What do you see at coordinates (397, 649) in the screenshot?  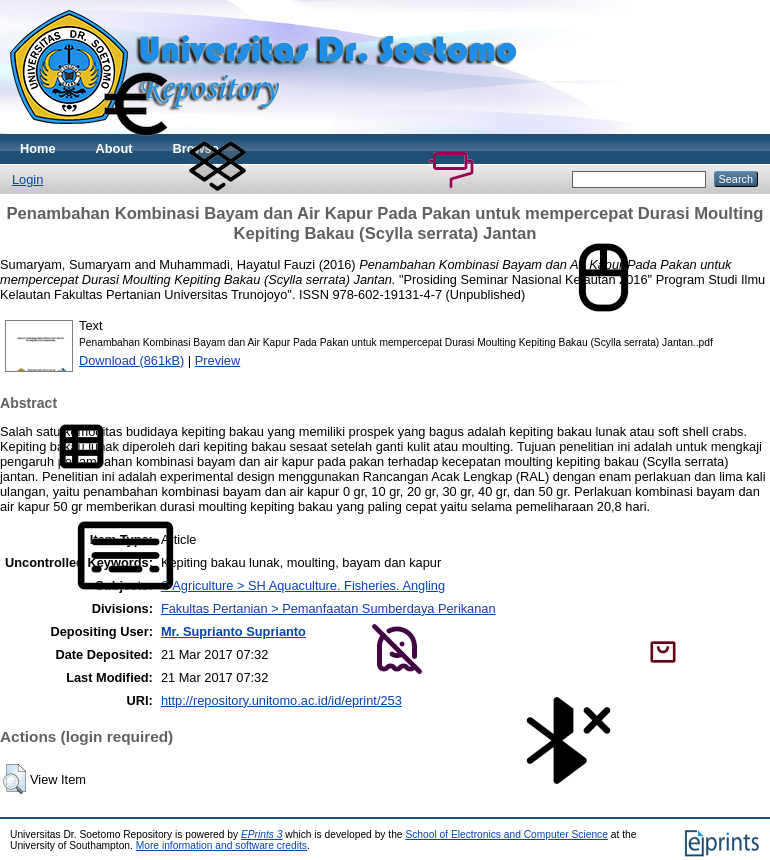 I see `disable ghost mode or incognito browsing` at bounding box center [397, 649].